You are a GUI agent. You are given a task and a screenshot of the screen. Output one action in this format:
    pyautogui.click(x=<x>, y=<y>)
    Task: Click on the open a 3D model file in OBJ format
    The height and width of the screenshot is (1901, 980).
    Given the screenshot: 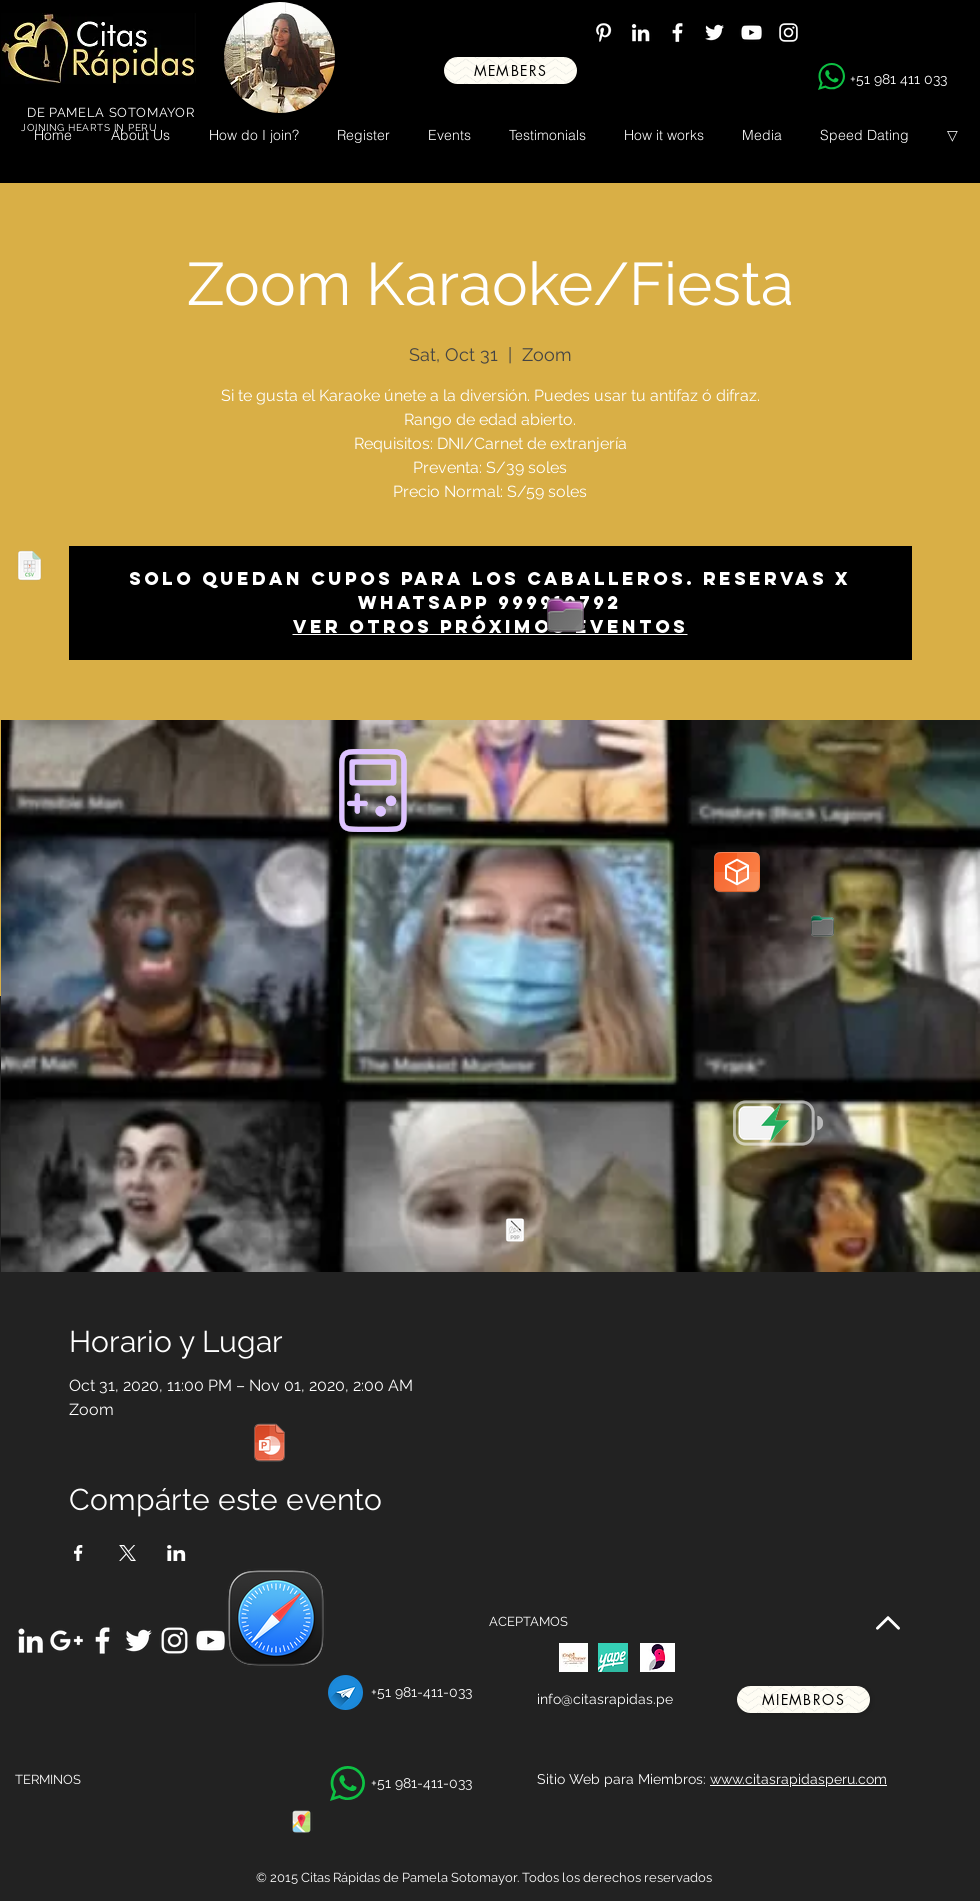 What is the action you would take?
    pyautogui.click(x=737, y=871)
    